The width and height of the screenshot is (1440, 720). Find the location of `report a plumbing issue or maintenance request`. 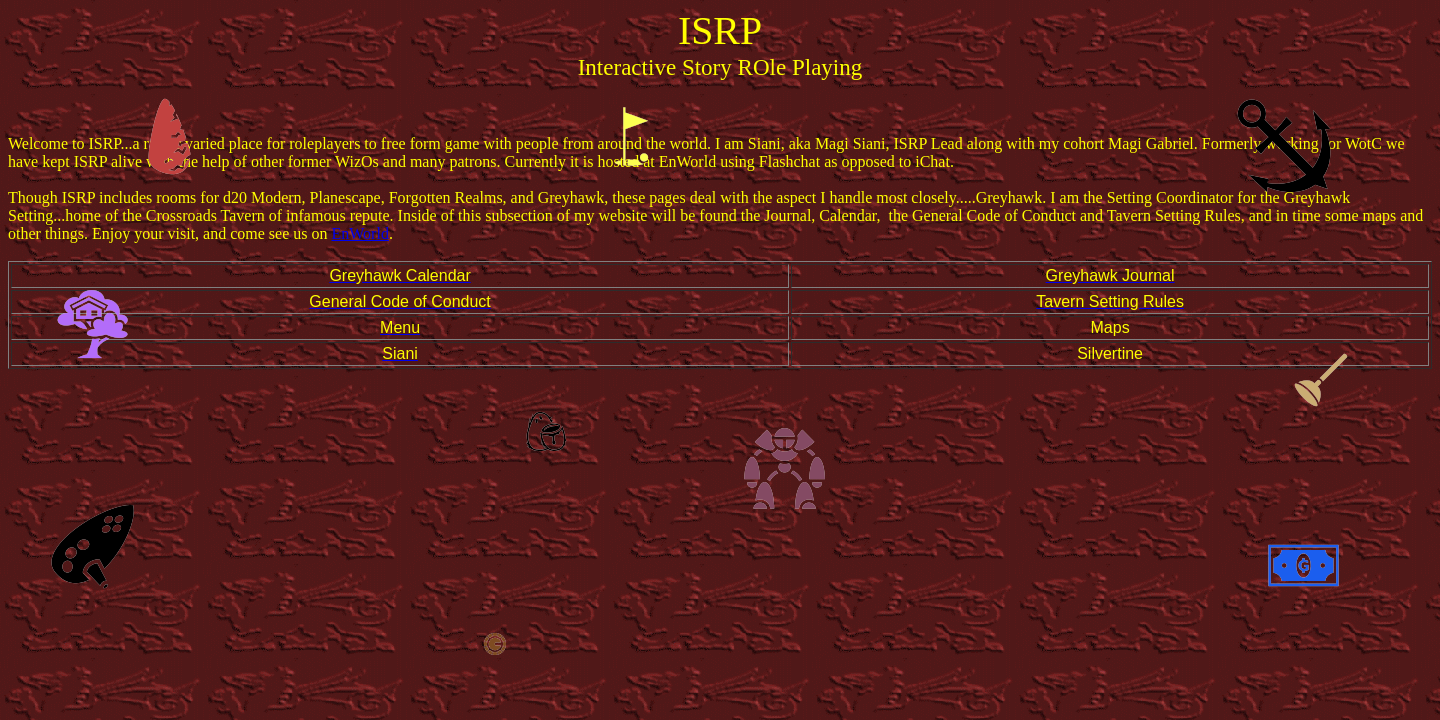

report a plumbing issue or maintenance request is located at coordinates (1321, 380).